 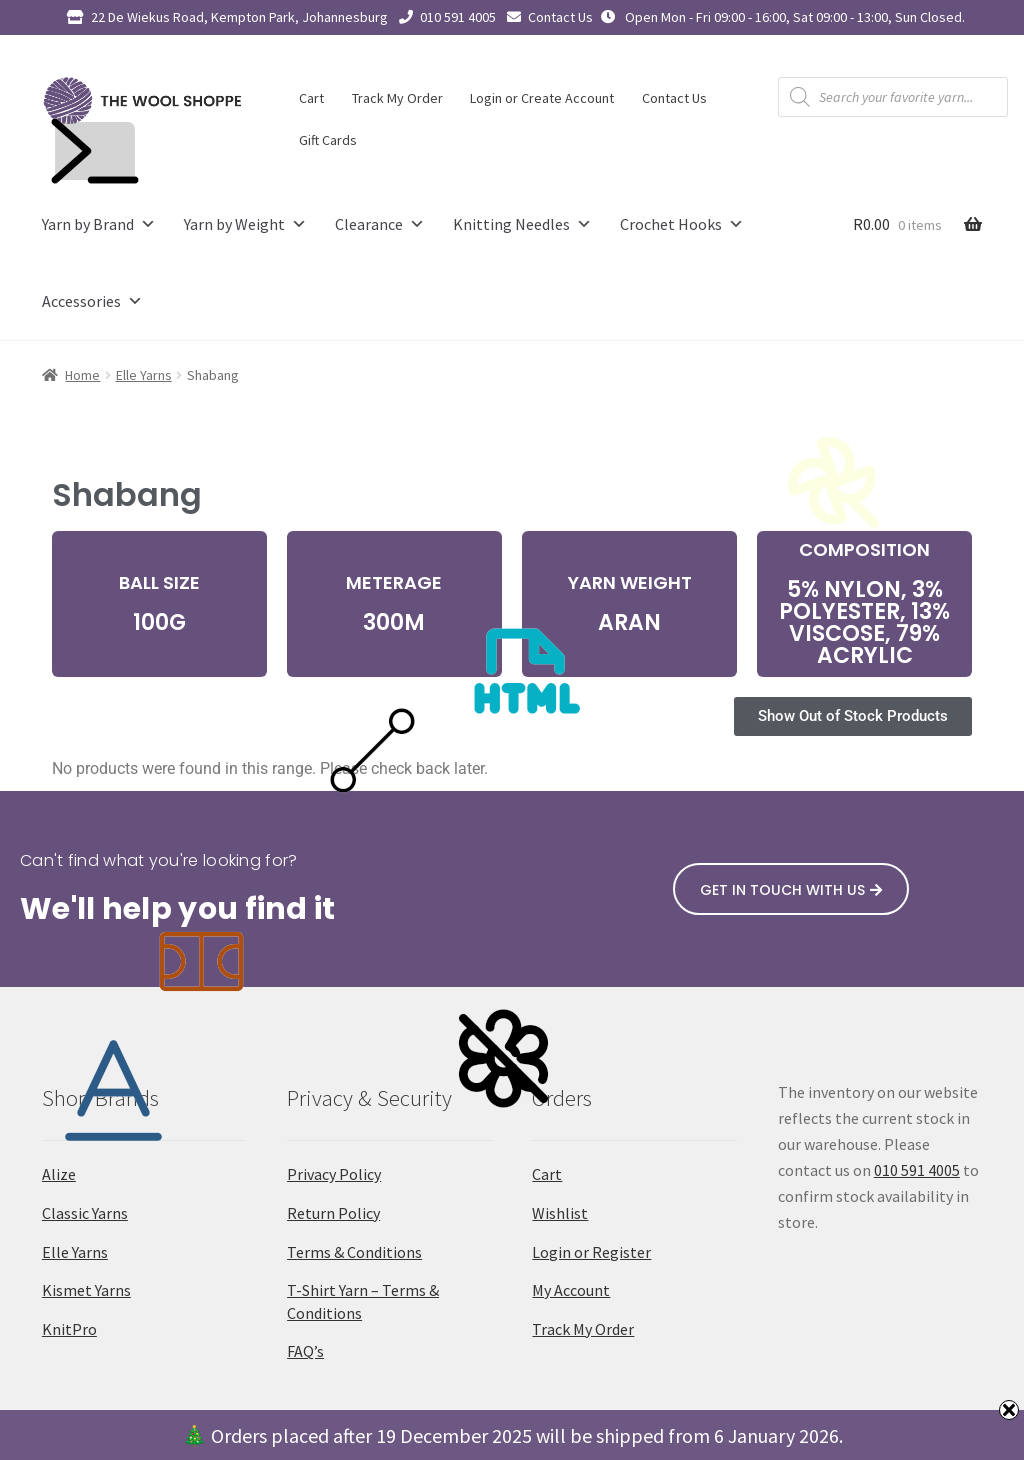 What do you see at coordinates (835, 484) in the screenshot?
I see `decorative or playful element indicating a fun feature` at bounding box center [835, 484].